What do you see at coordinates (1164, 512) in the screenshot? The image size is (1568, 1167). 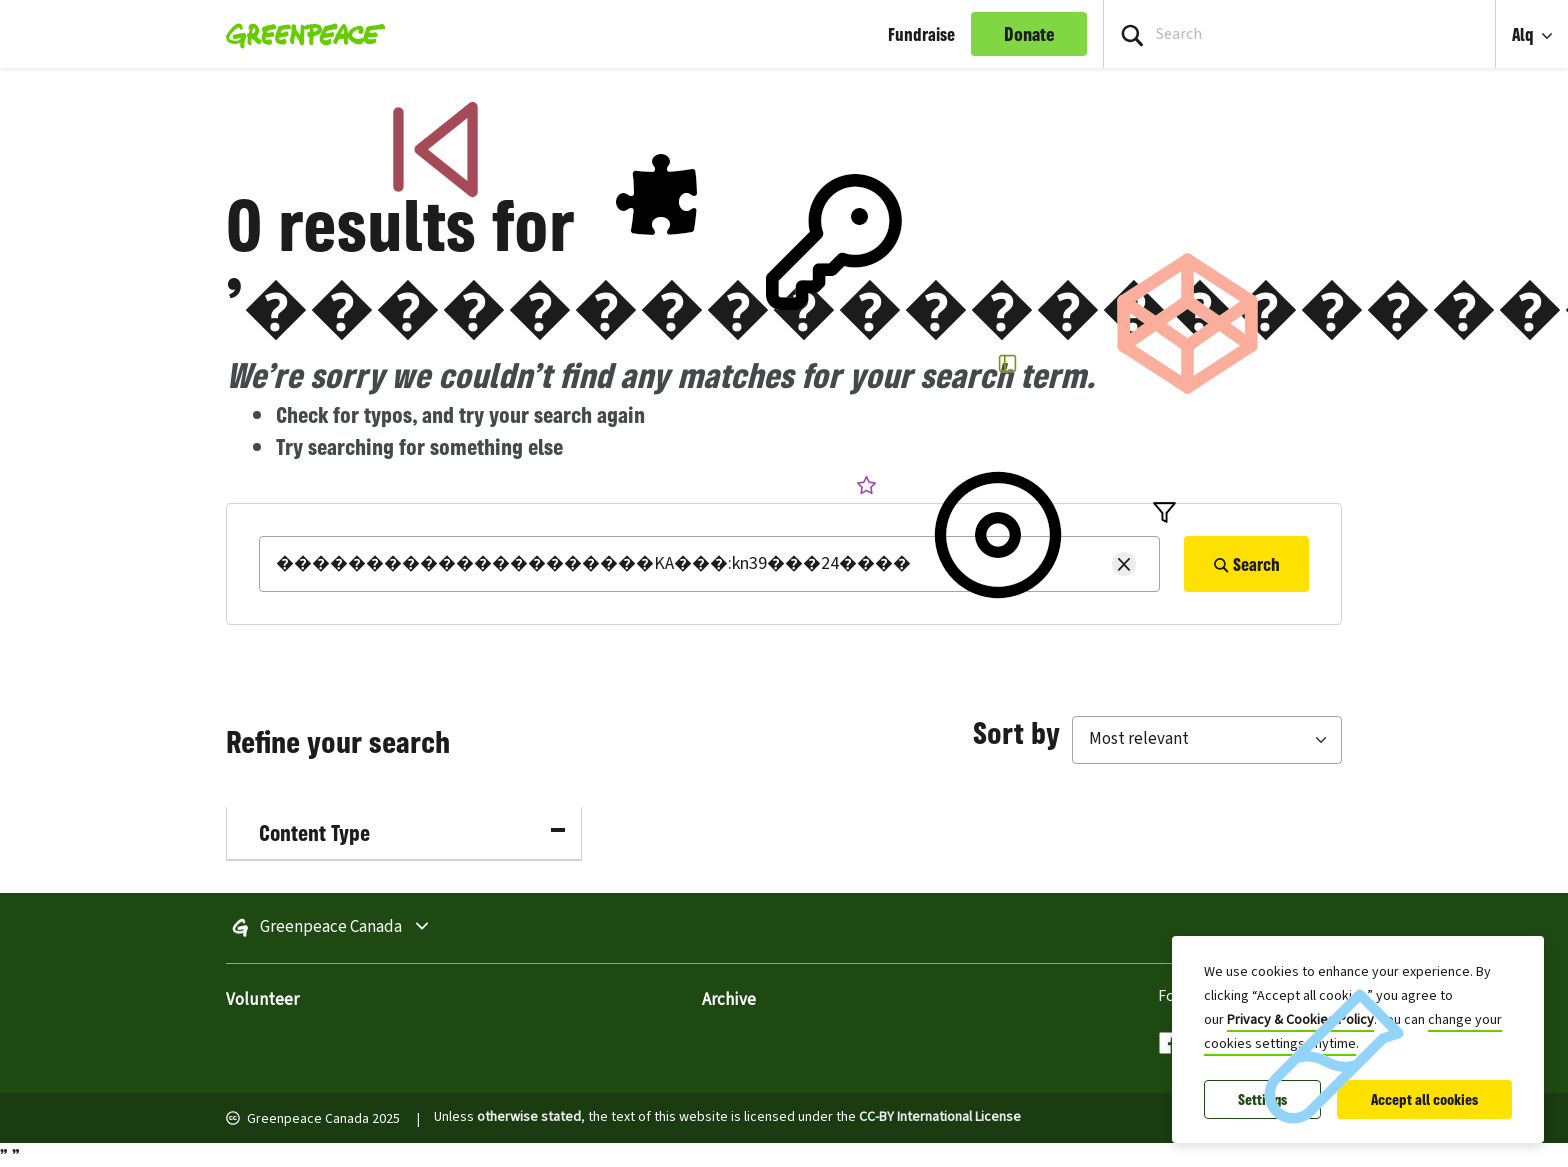 I see `filter or sort content` at bounding box center [1164, 512].